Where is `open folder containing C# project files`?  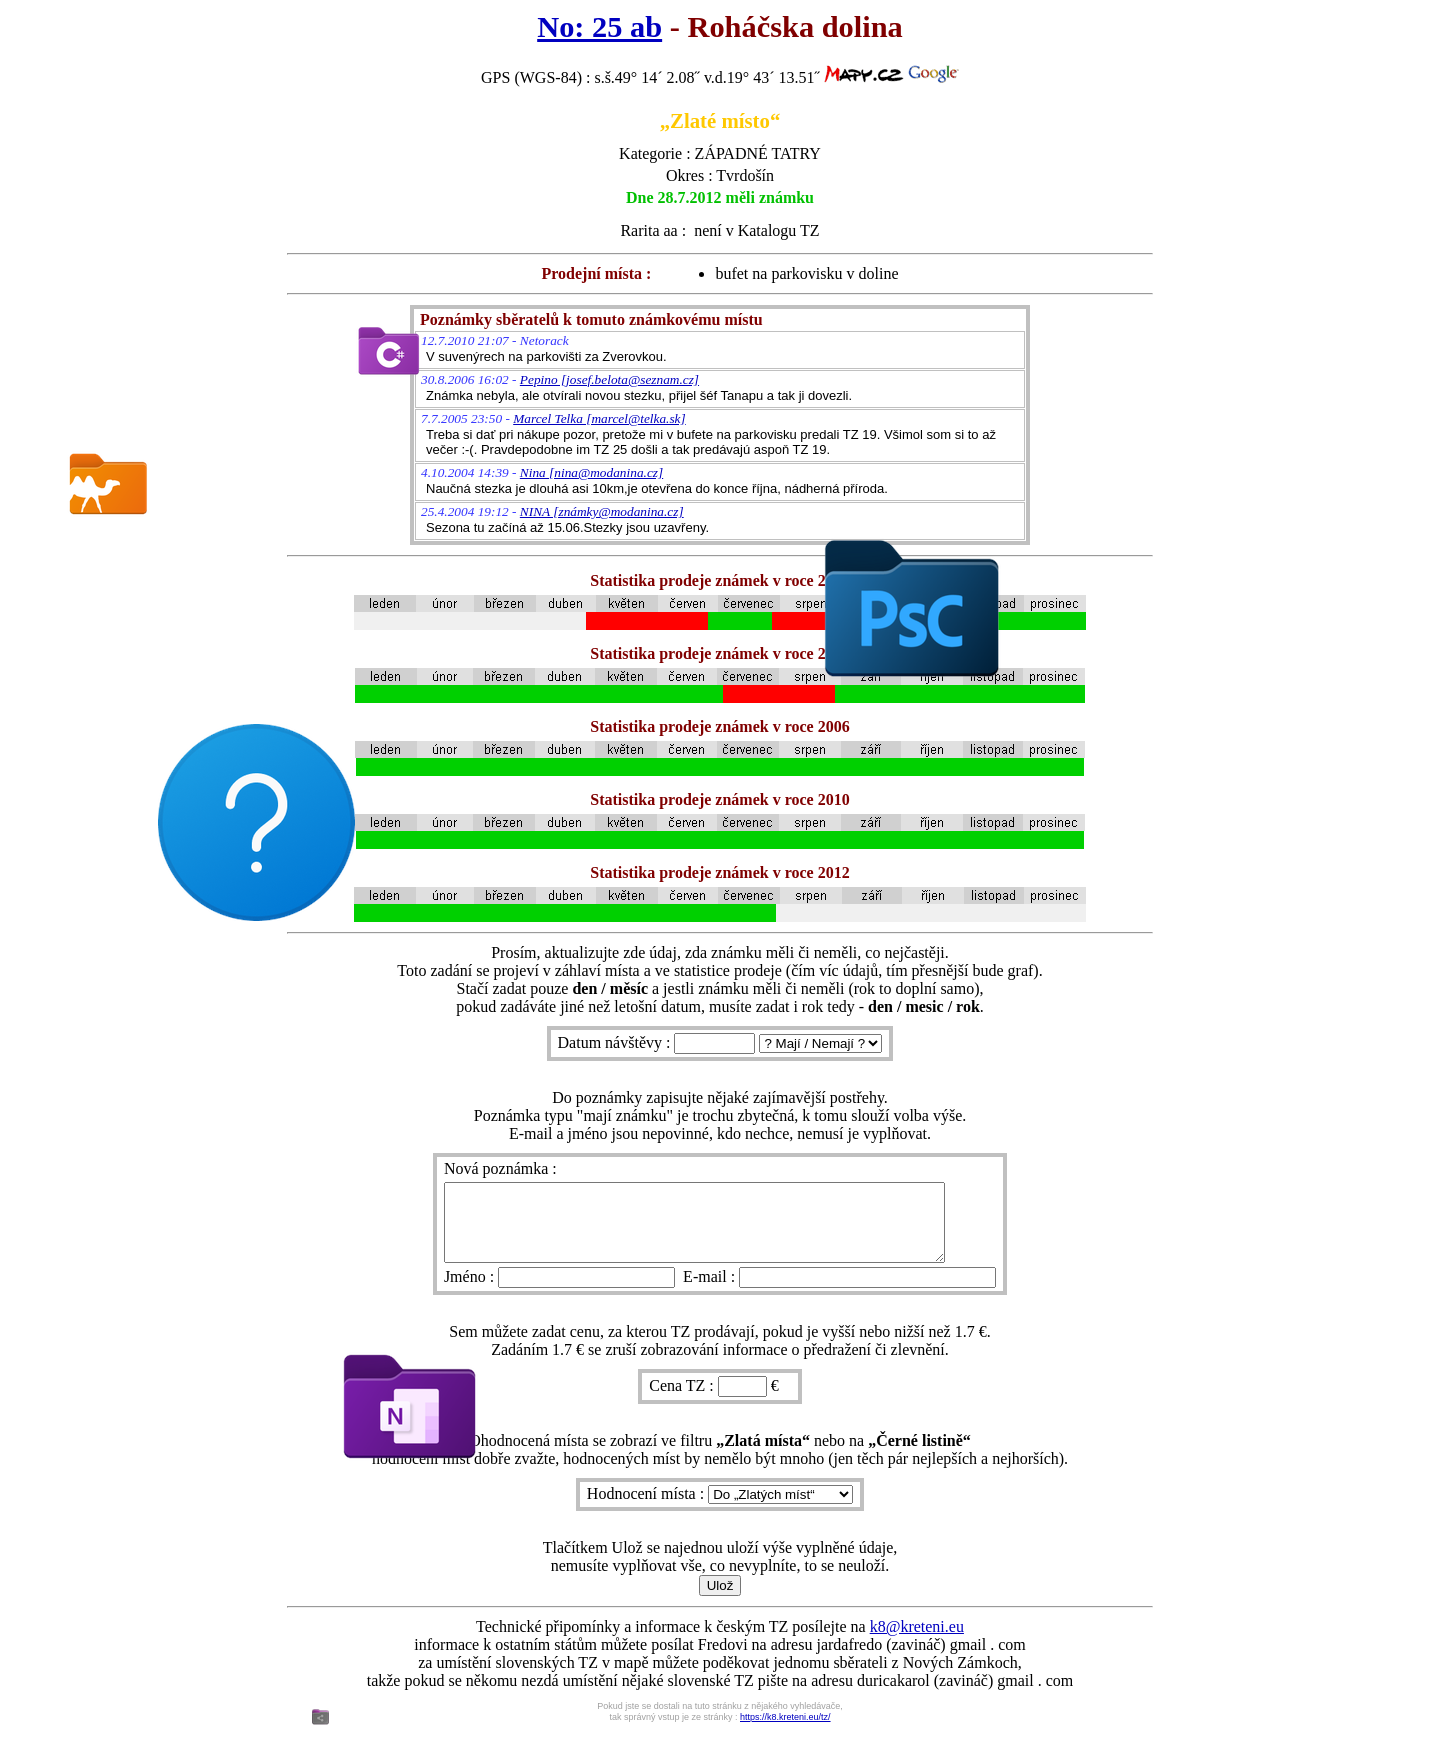
open folder containing C# project files is located at coordinates (388, 352).